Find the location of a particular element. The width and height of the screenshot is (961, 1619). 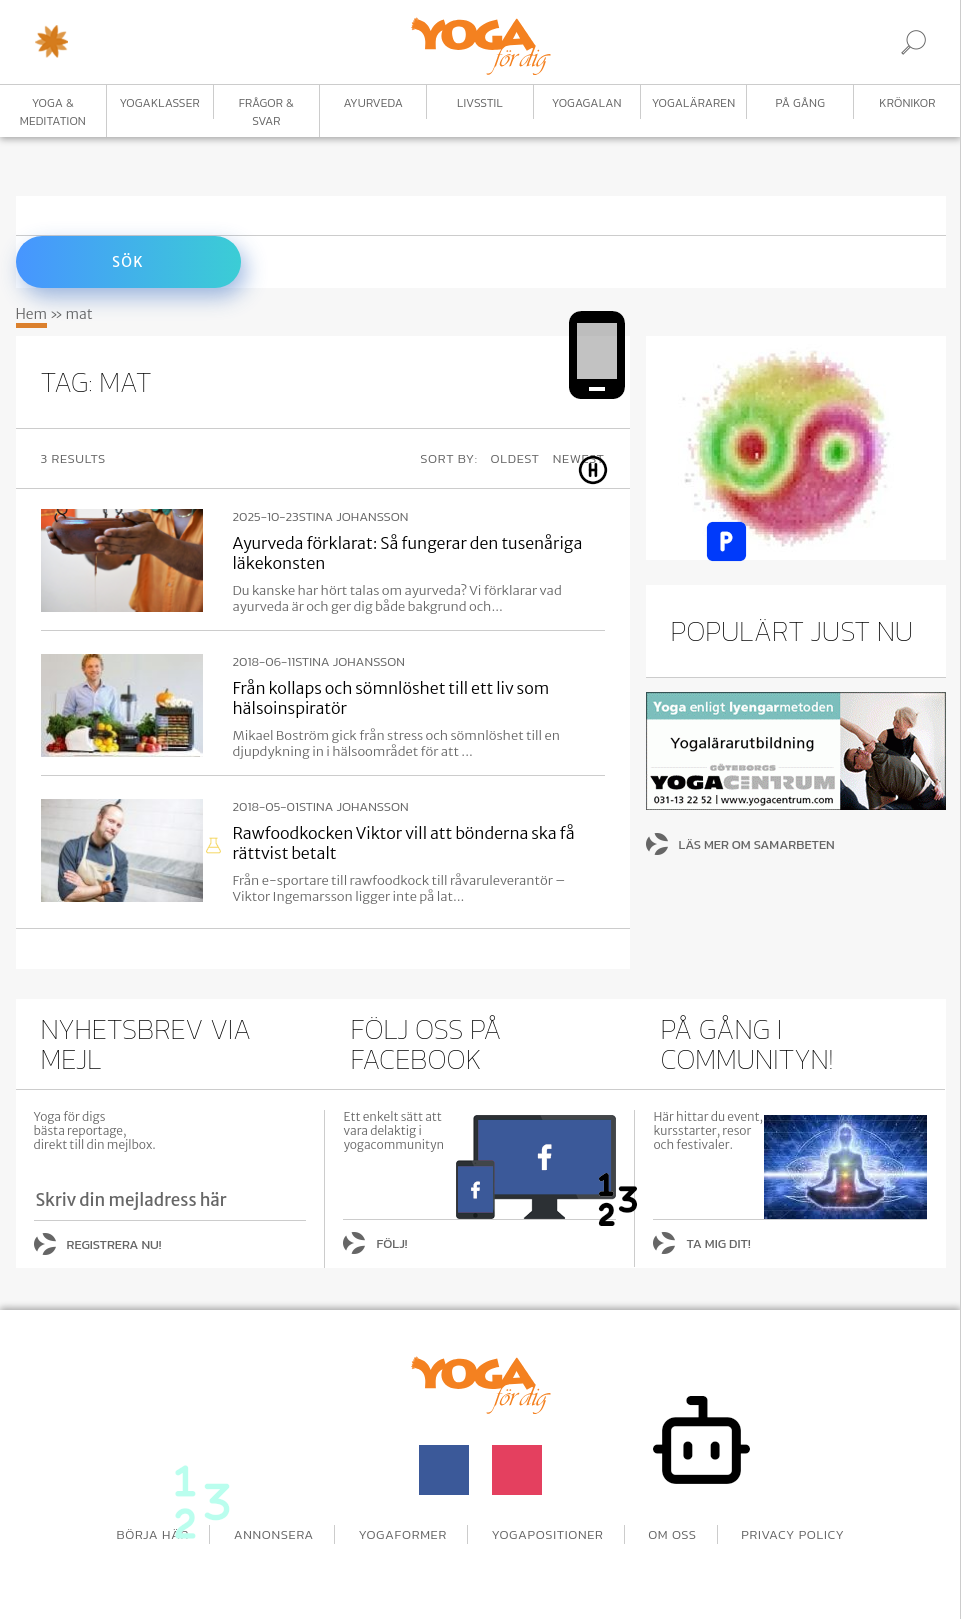

toggle numbered list formatting is located at coordinates (615, 1199).